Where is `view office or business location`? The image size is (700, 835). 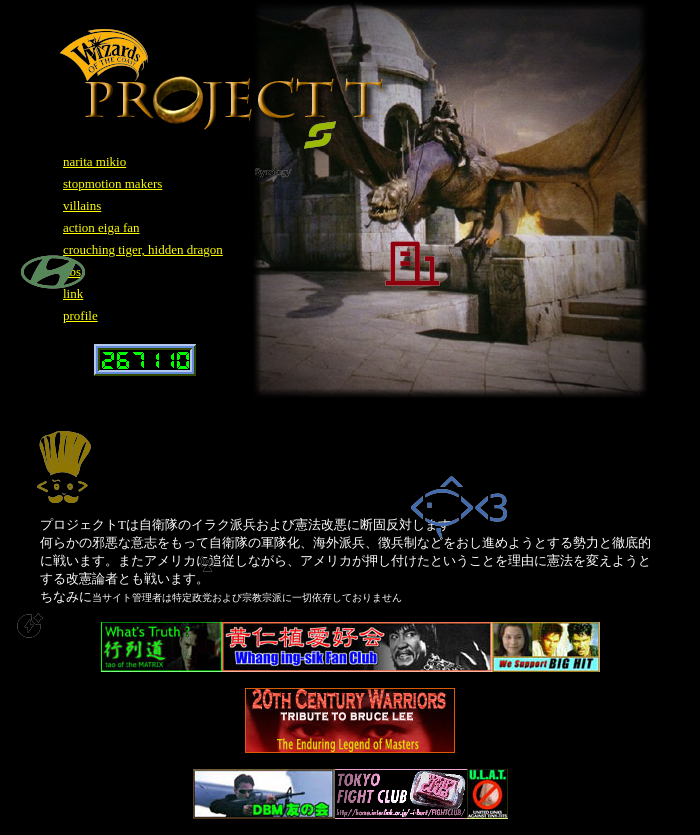 view office or business location is located at coordinates (412, 263).